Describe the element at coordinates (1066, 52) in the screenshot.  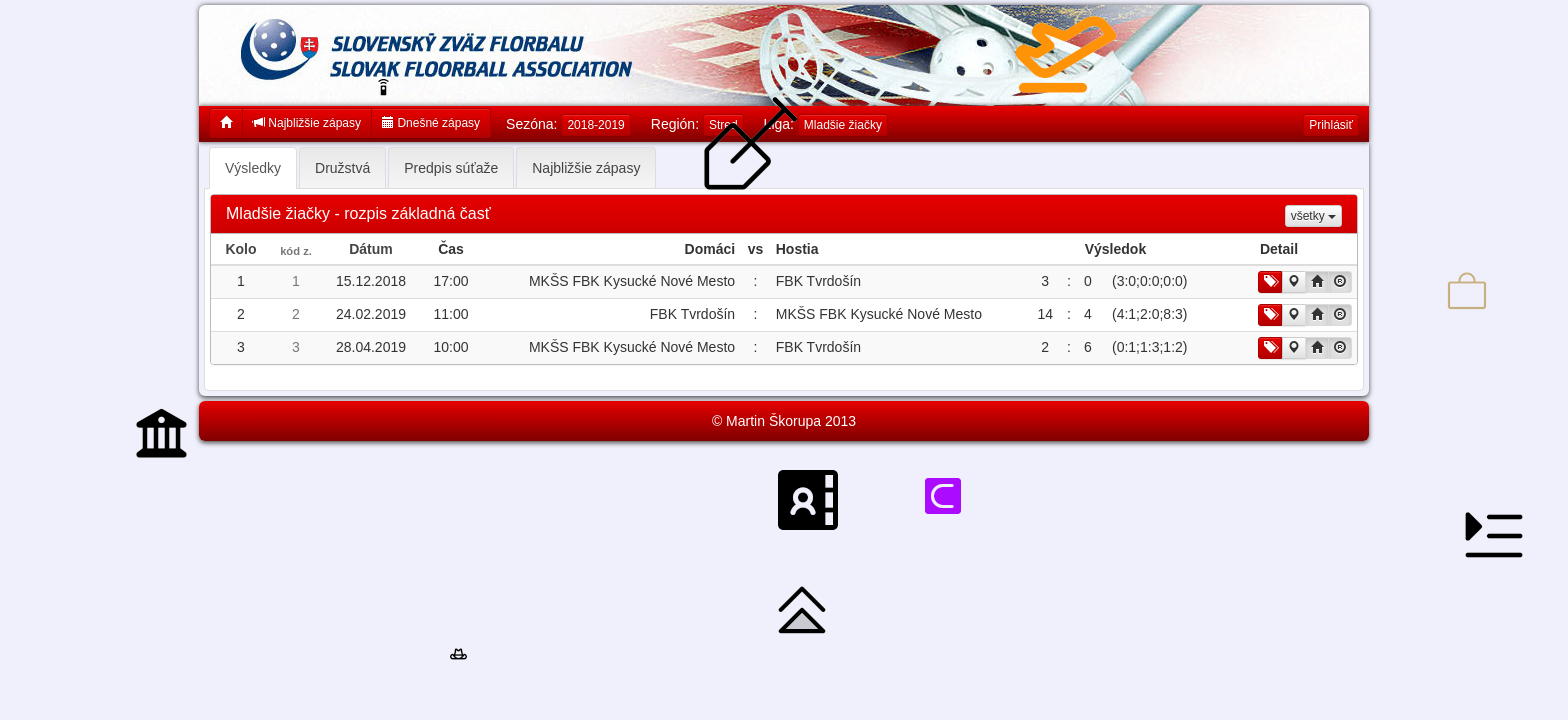
I see `departing flight status indicator` at that location.